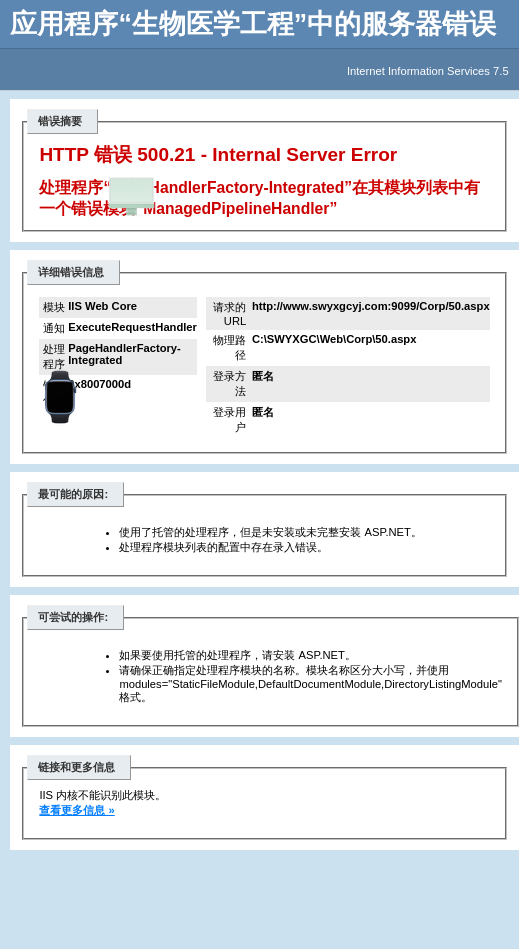 This screenshot has height=949, width=519. I want to click on select green iMac as your device type, so click(131, 195).